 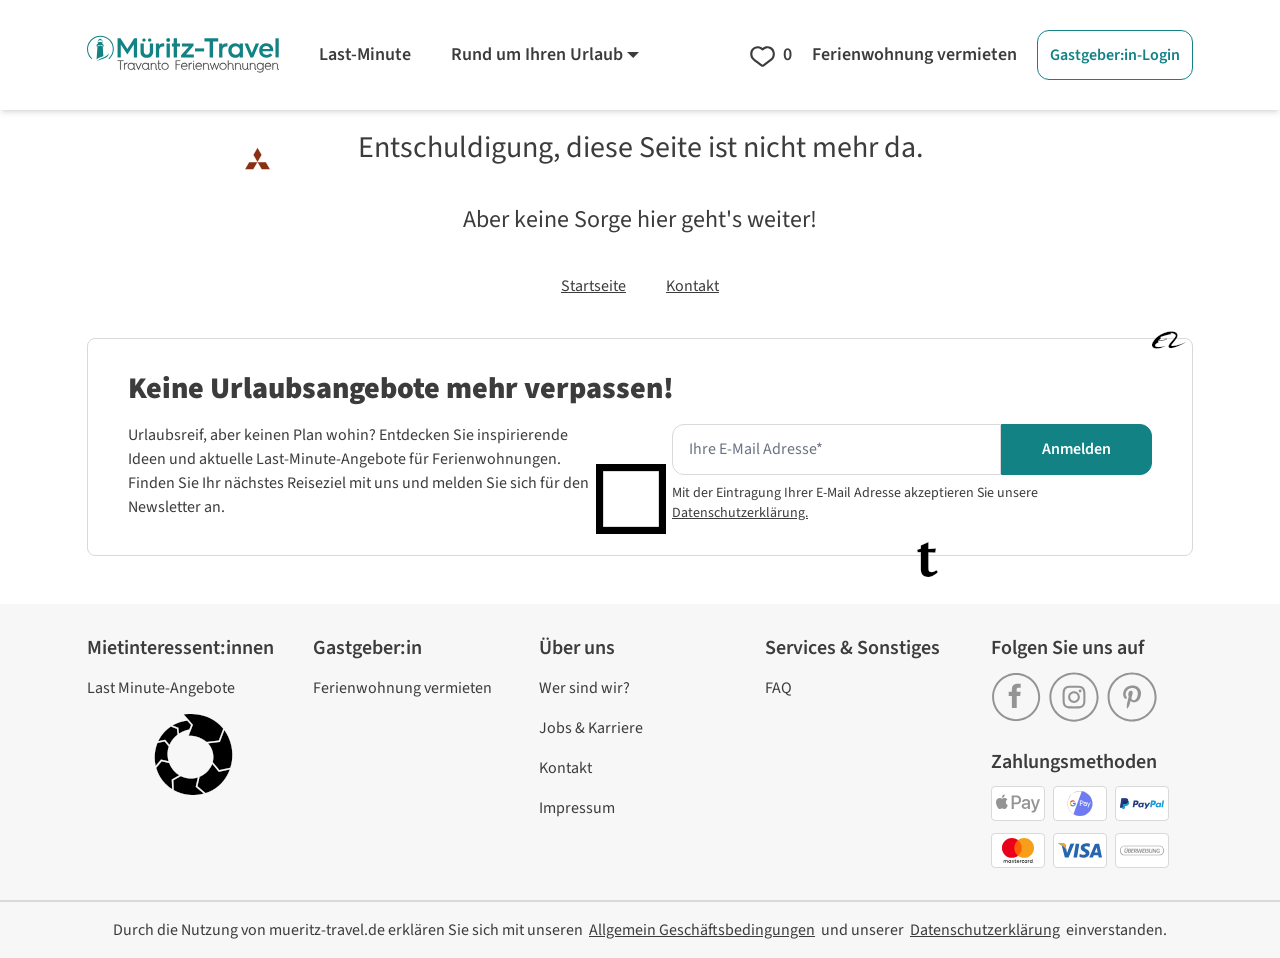 What do you see at coordinates (927, 559) in the screenshot?
I see `open typst document editor` at bounding box center [927, 559].